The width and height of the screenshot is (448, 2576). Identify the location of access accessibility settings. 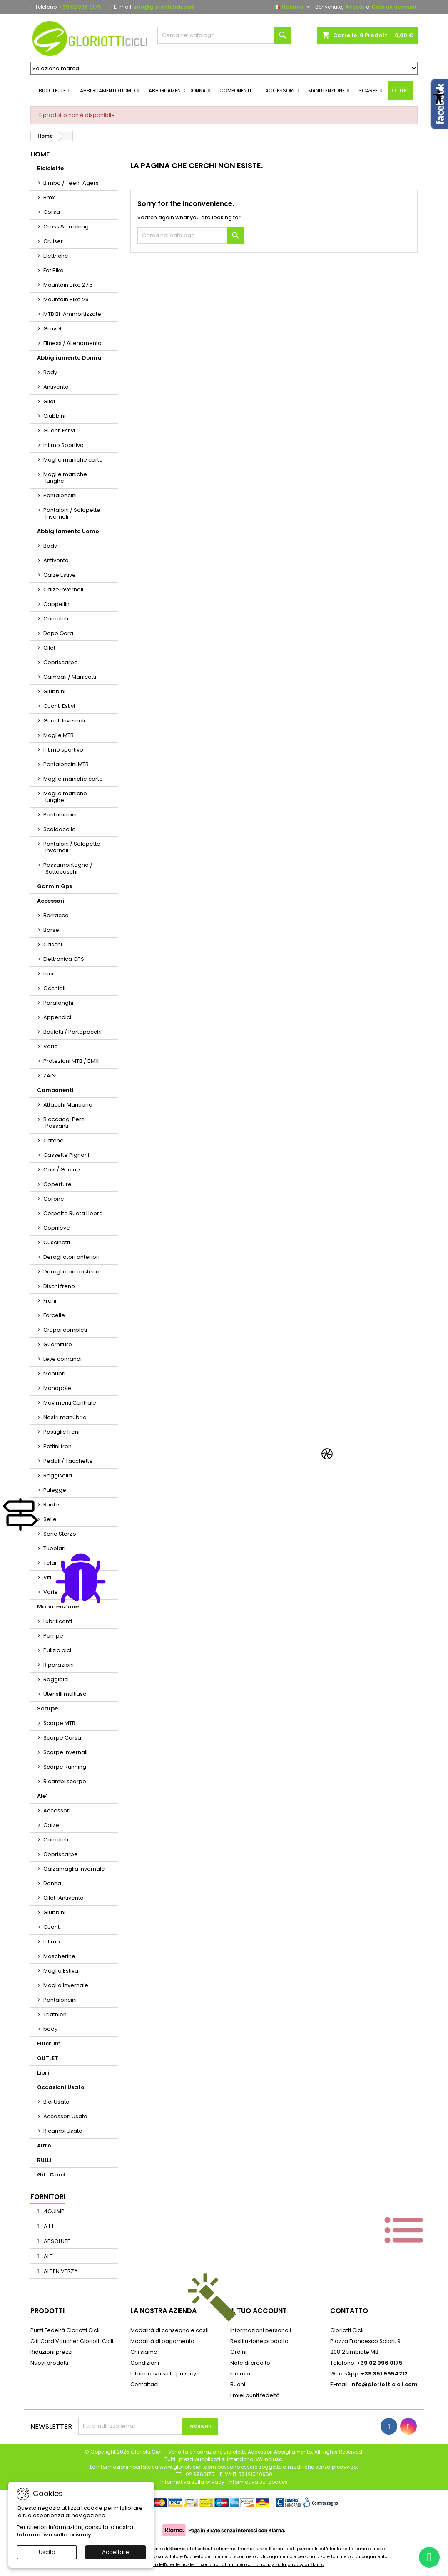
(438, 97).